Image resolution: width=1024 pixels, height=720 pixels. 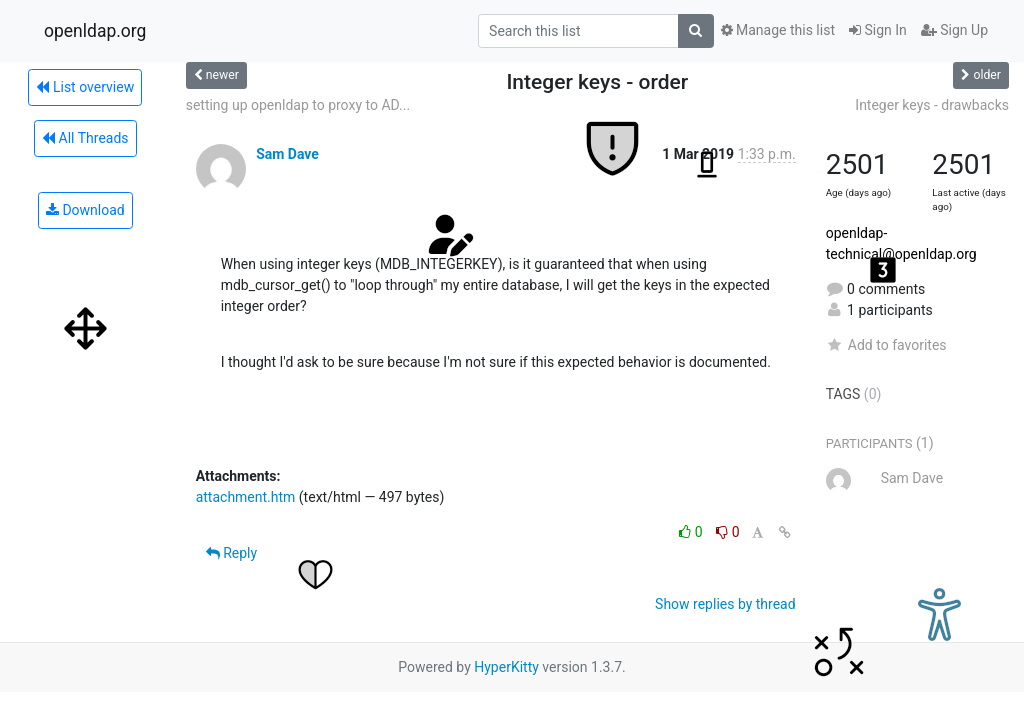 What do you see at coordinates (837, 652) in the screenshot?
I see `view game plan or strategy` at bounding box center [837, 652].